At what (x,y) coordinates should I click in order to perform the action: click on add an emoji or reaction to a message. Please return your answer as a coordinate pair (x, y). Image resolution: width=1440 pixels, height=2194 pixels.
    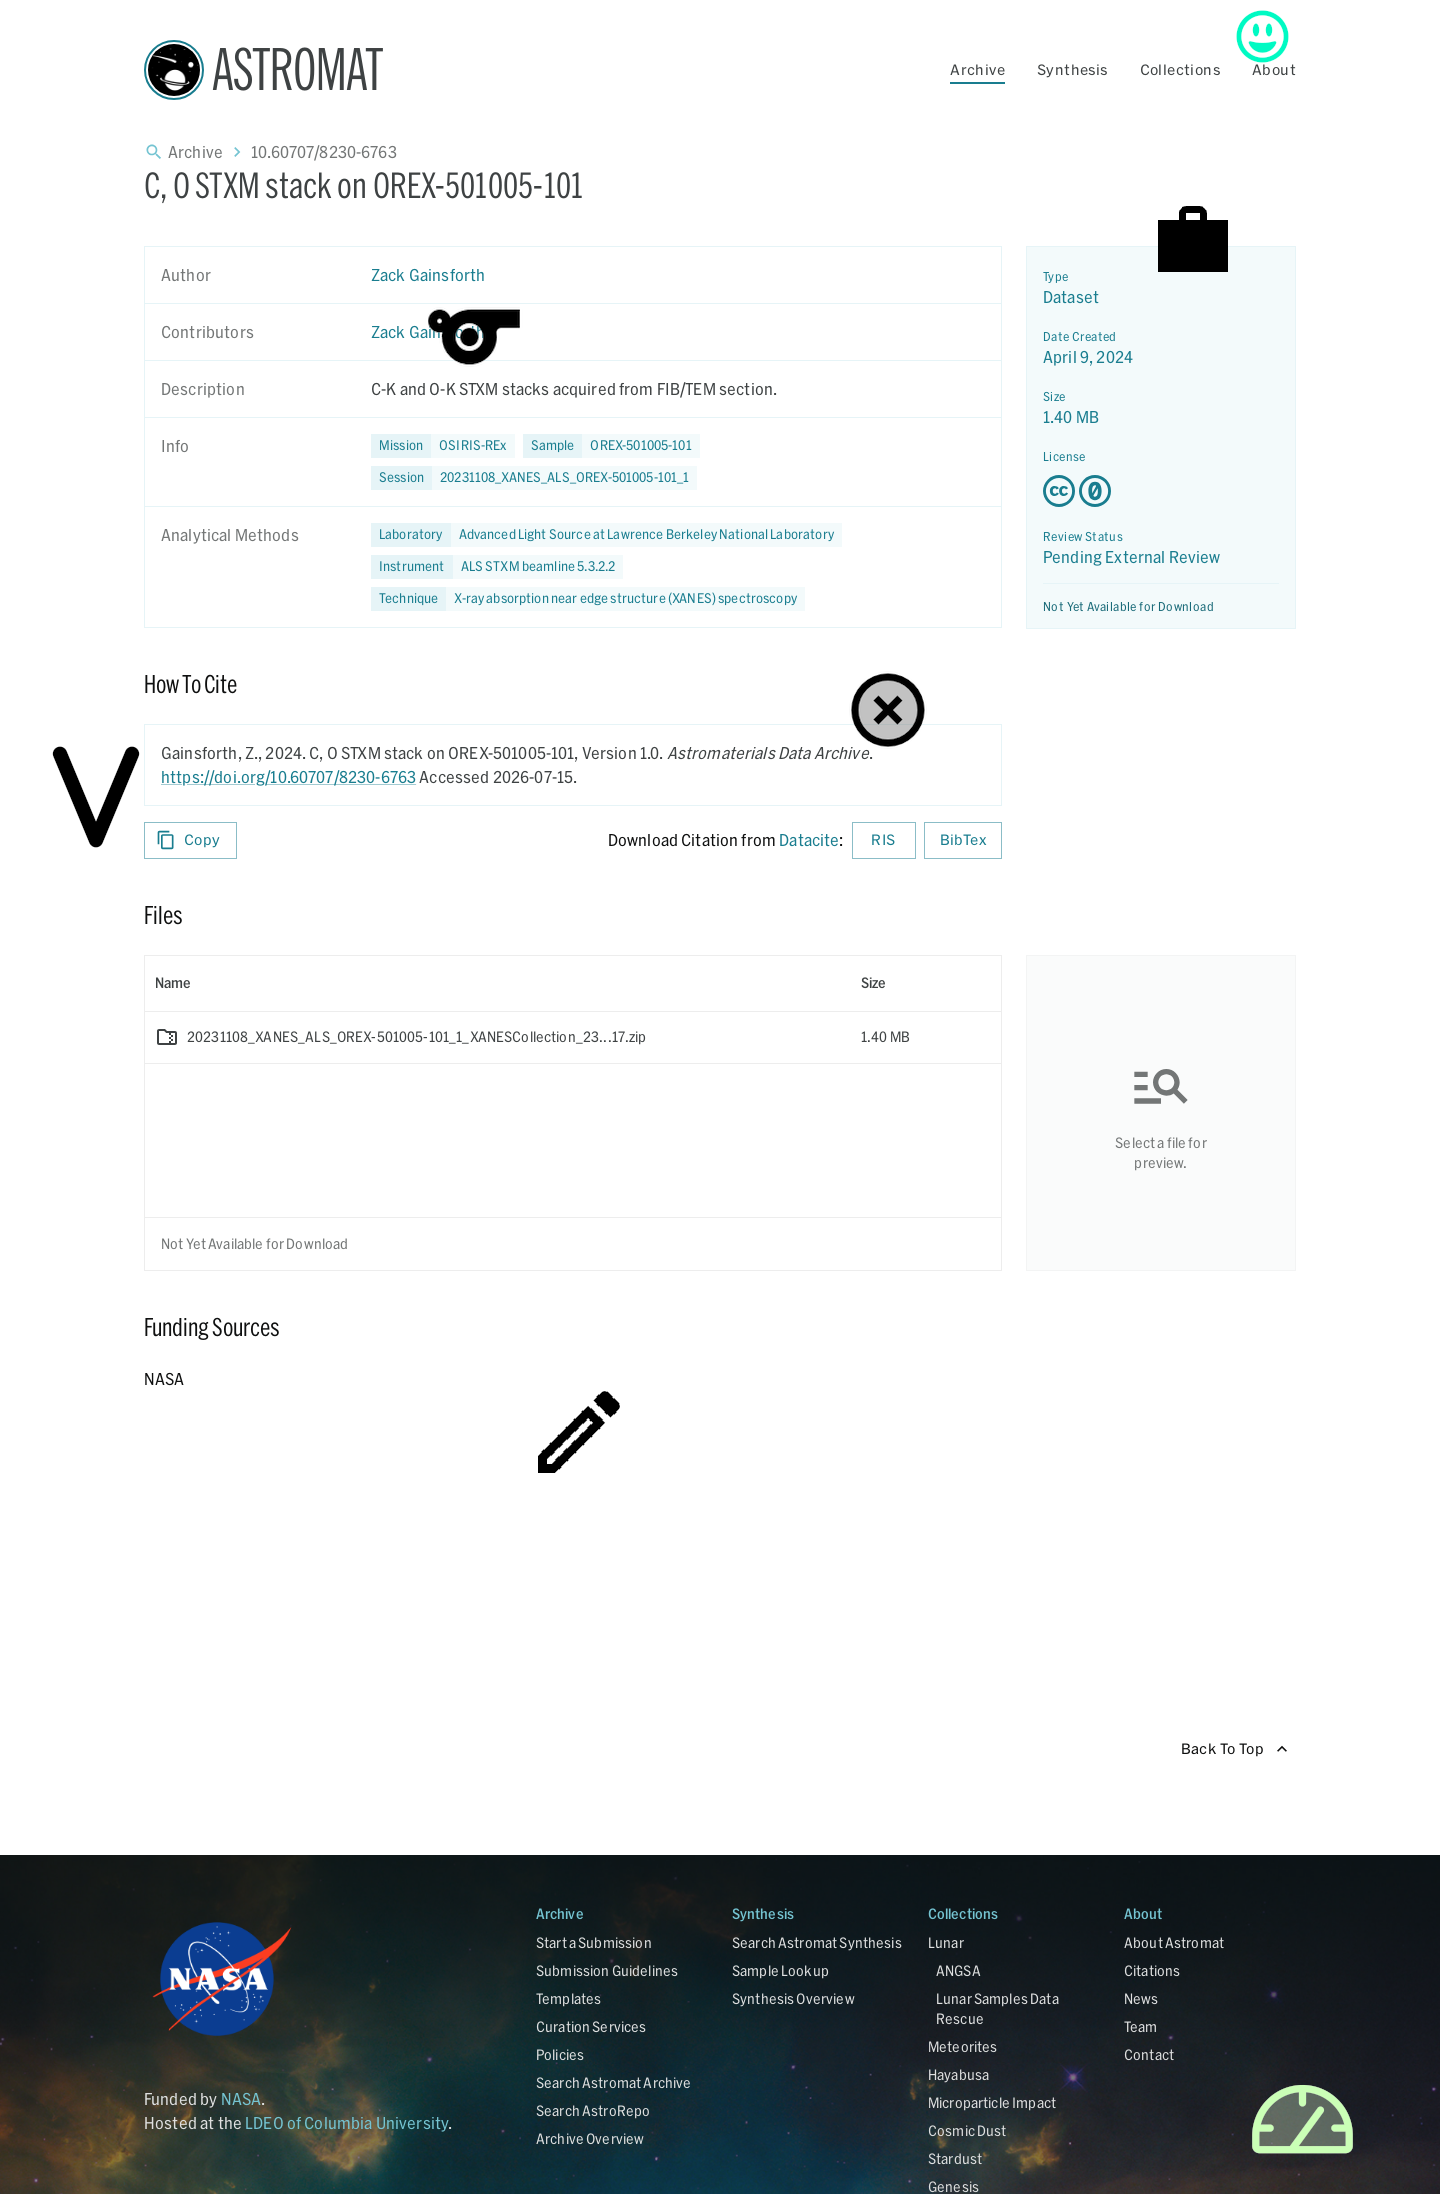
    Looking at the image, I should click on (1262, 36).